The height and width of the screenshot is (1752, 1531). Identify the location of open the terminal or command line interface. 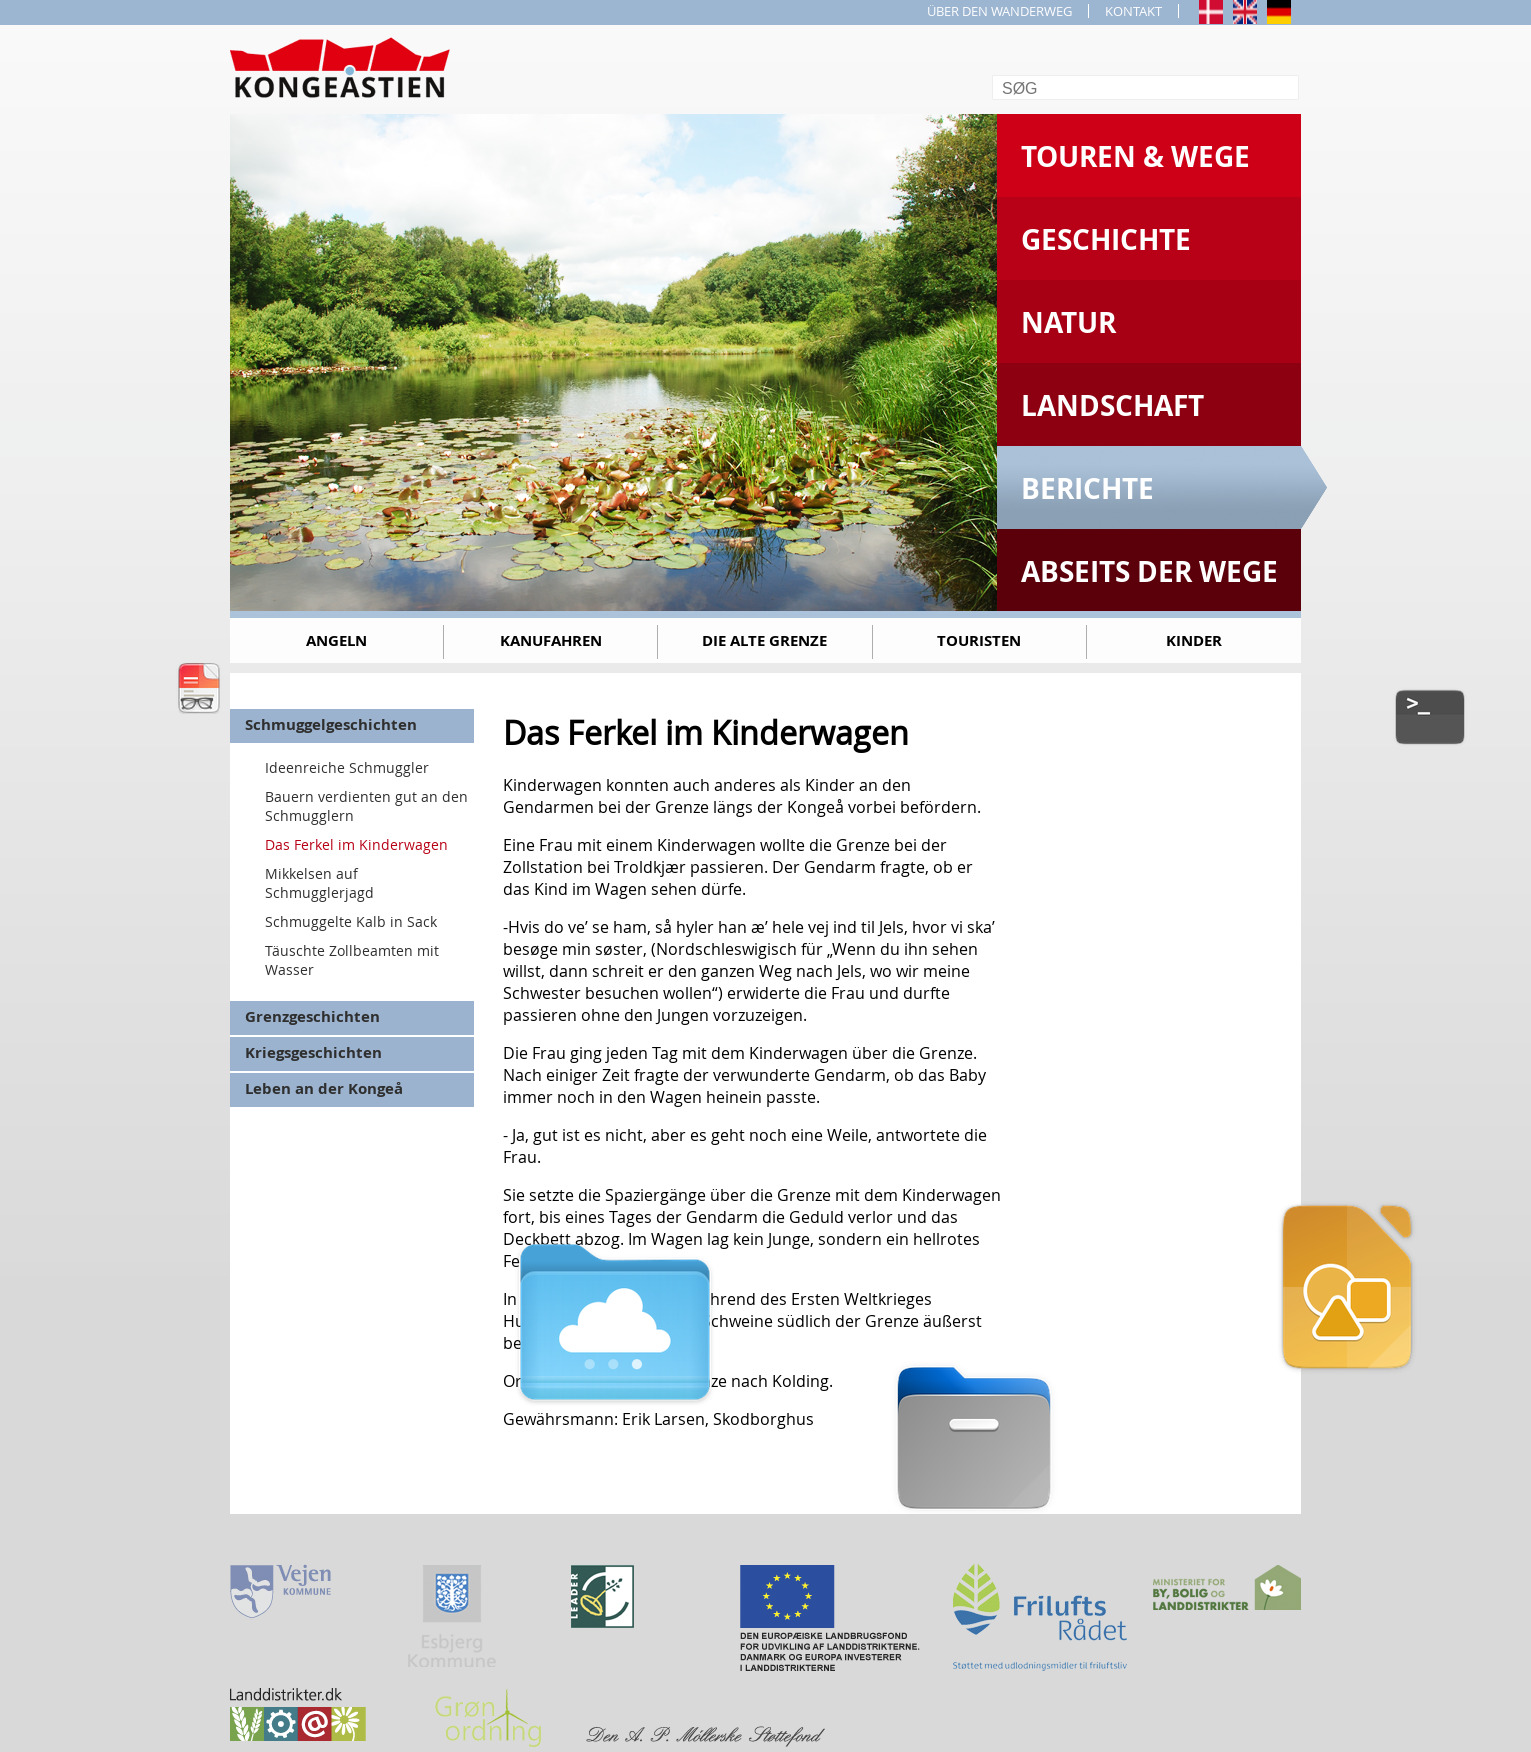
(1430, 717).